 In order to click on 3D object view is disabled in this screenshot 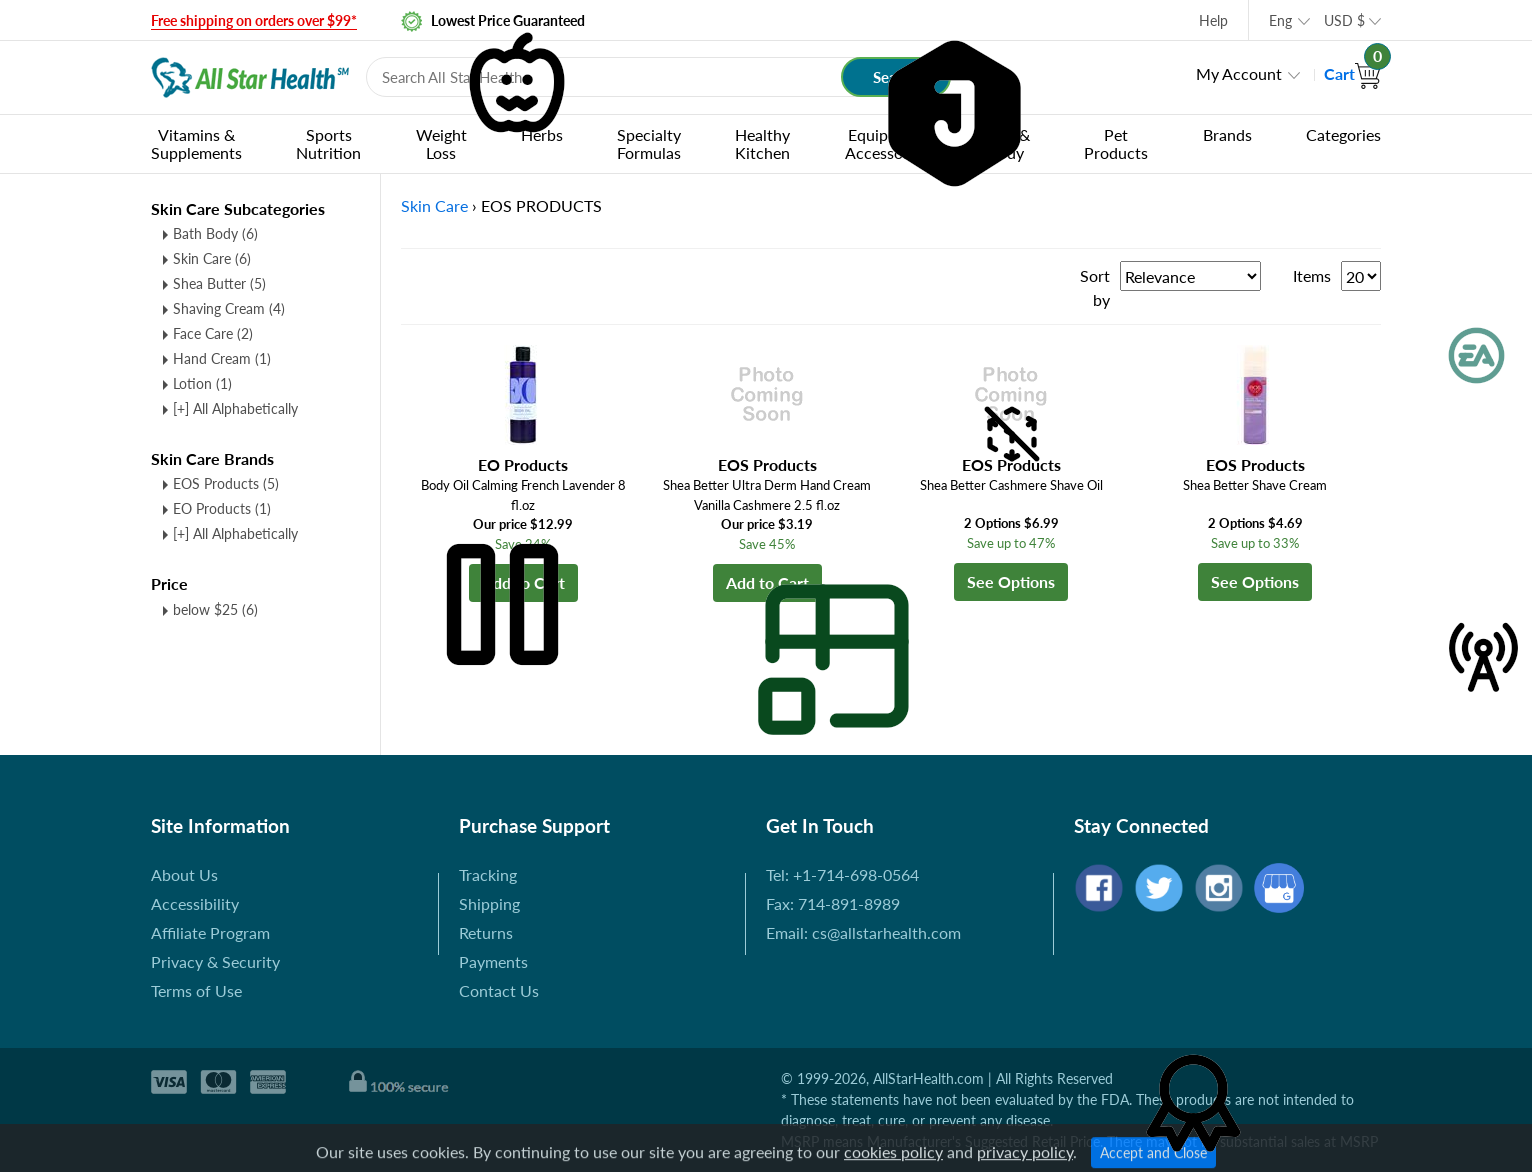, I will do `click(1012, 434)`.